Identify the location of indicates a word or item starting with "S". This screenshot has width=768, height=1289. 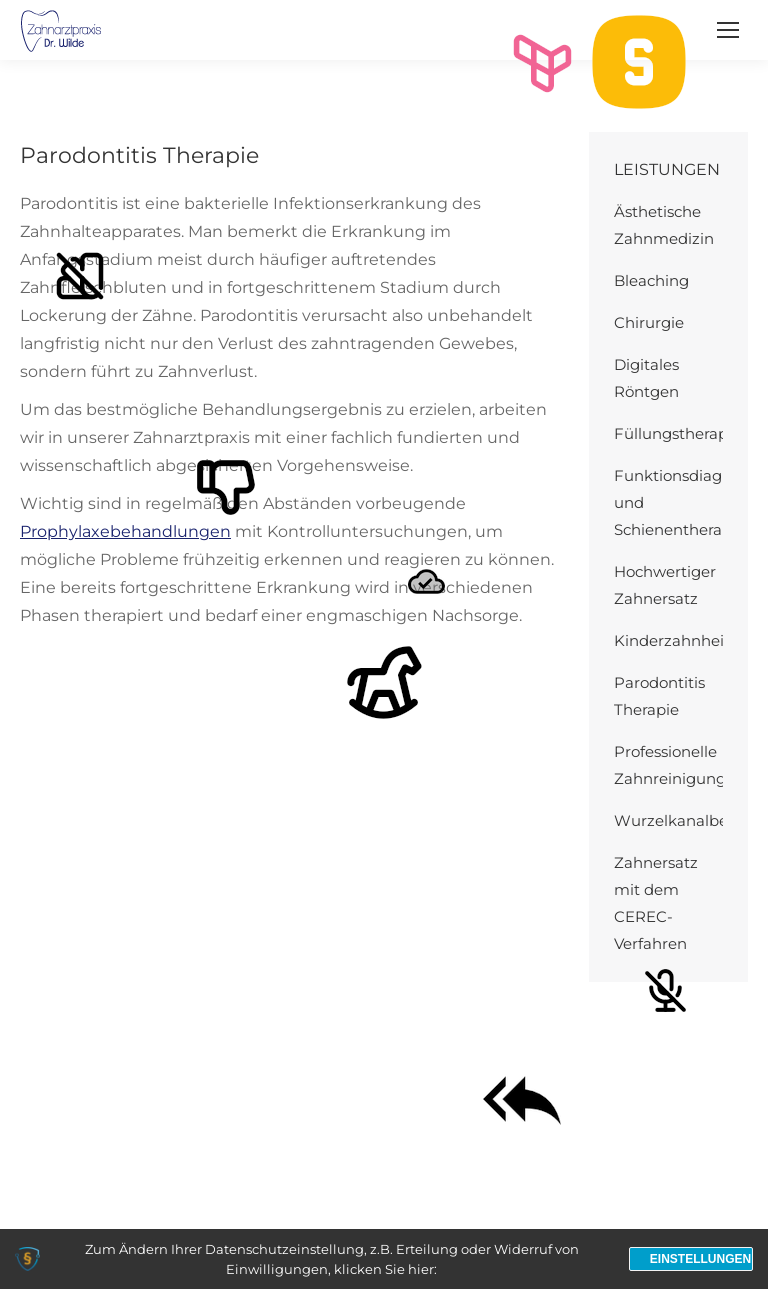
(639, 62).